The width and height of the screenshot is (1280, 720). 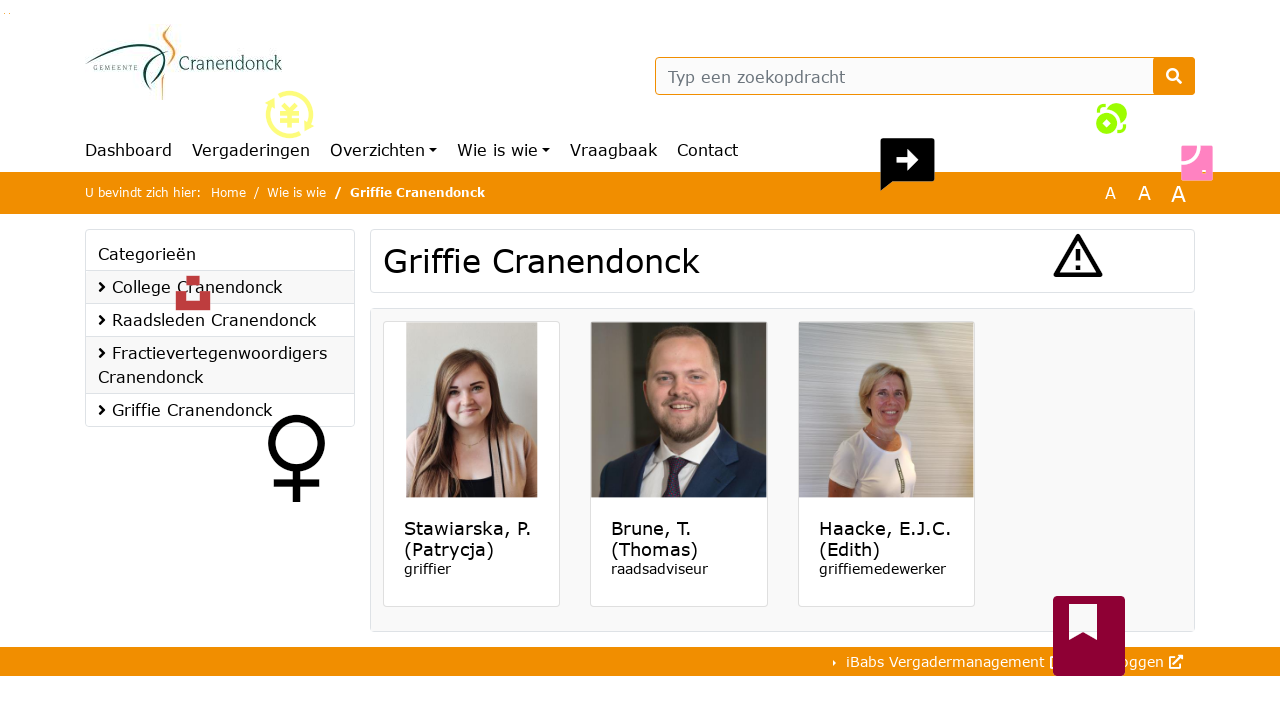 I want to click on convert currency to Chinese yuan (CNY), so click(x=289, y=114).